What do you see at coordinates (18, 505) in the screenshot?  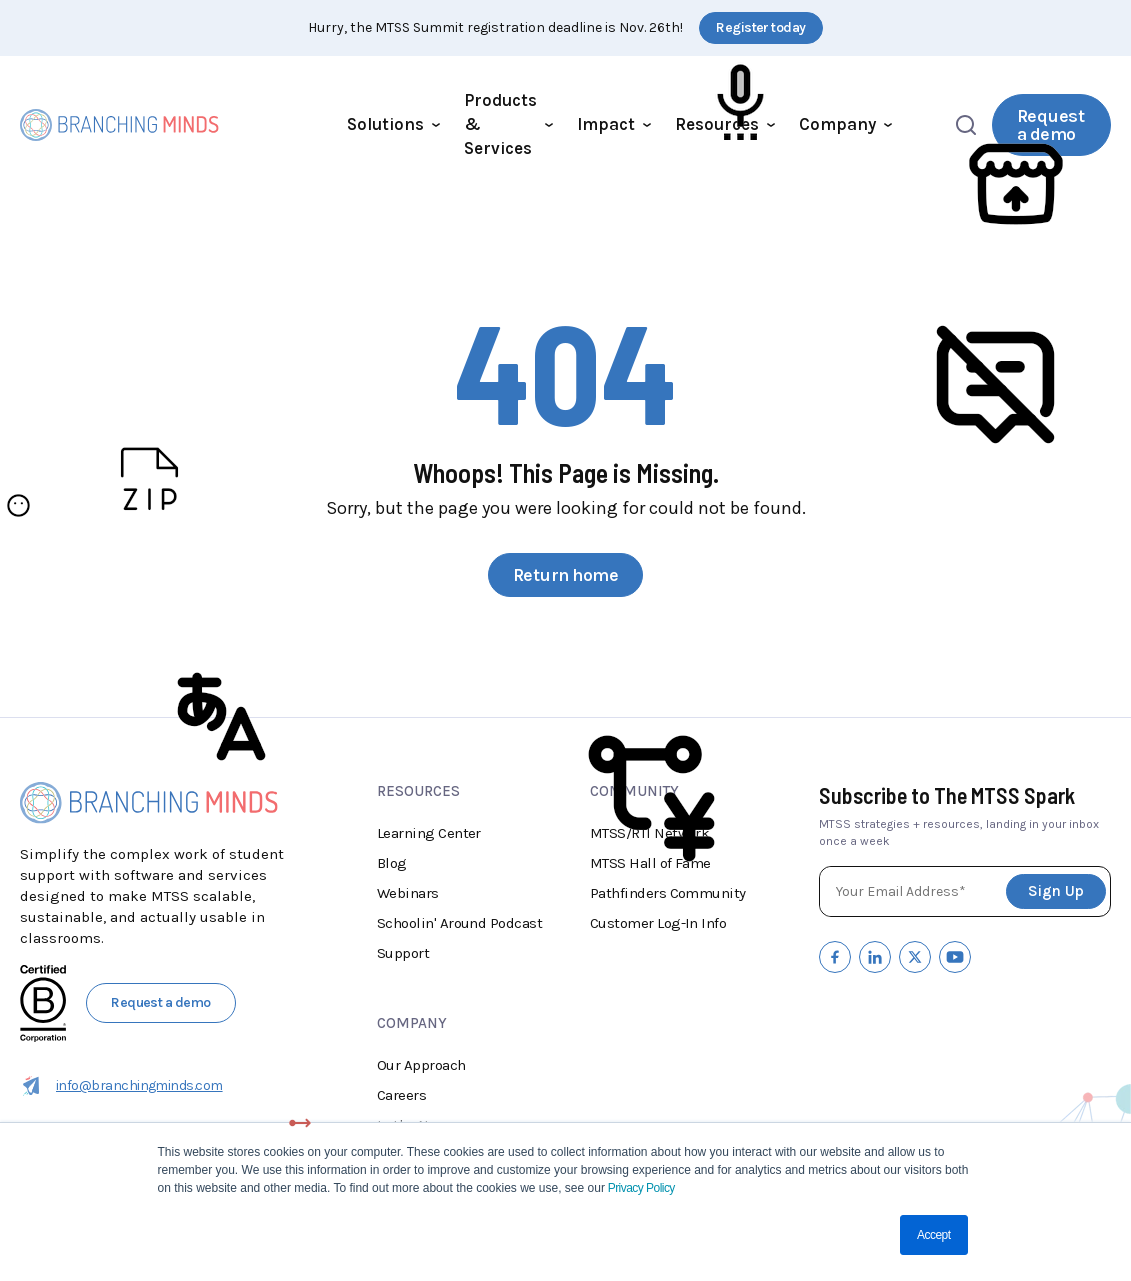 I see `indicates a neutral or undecided mood state` at bounding box center [18, 505].